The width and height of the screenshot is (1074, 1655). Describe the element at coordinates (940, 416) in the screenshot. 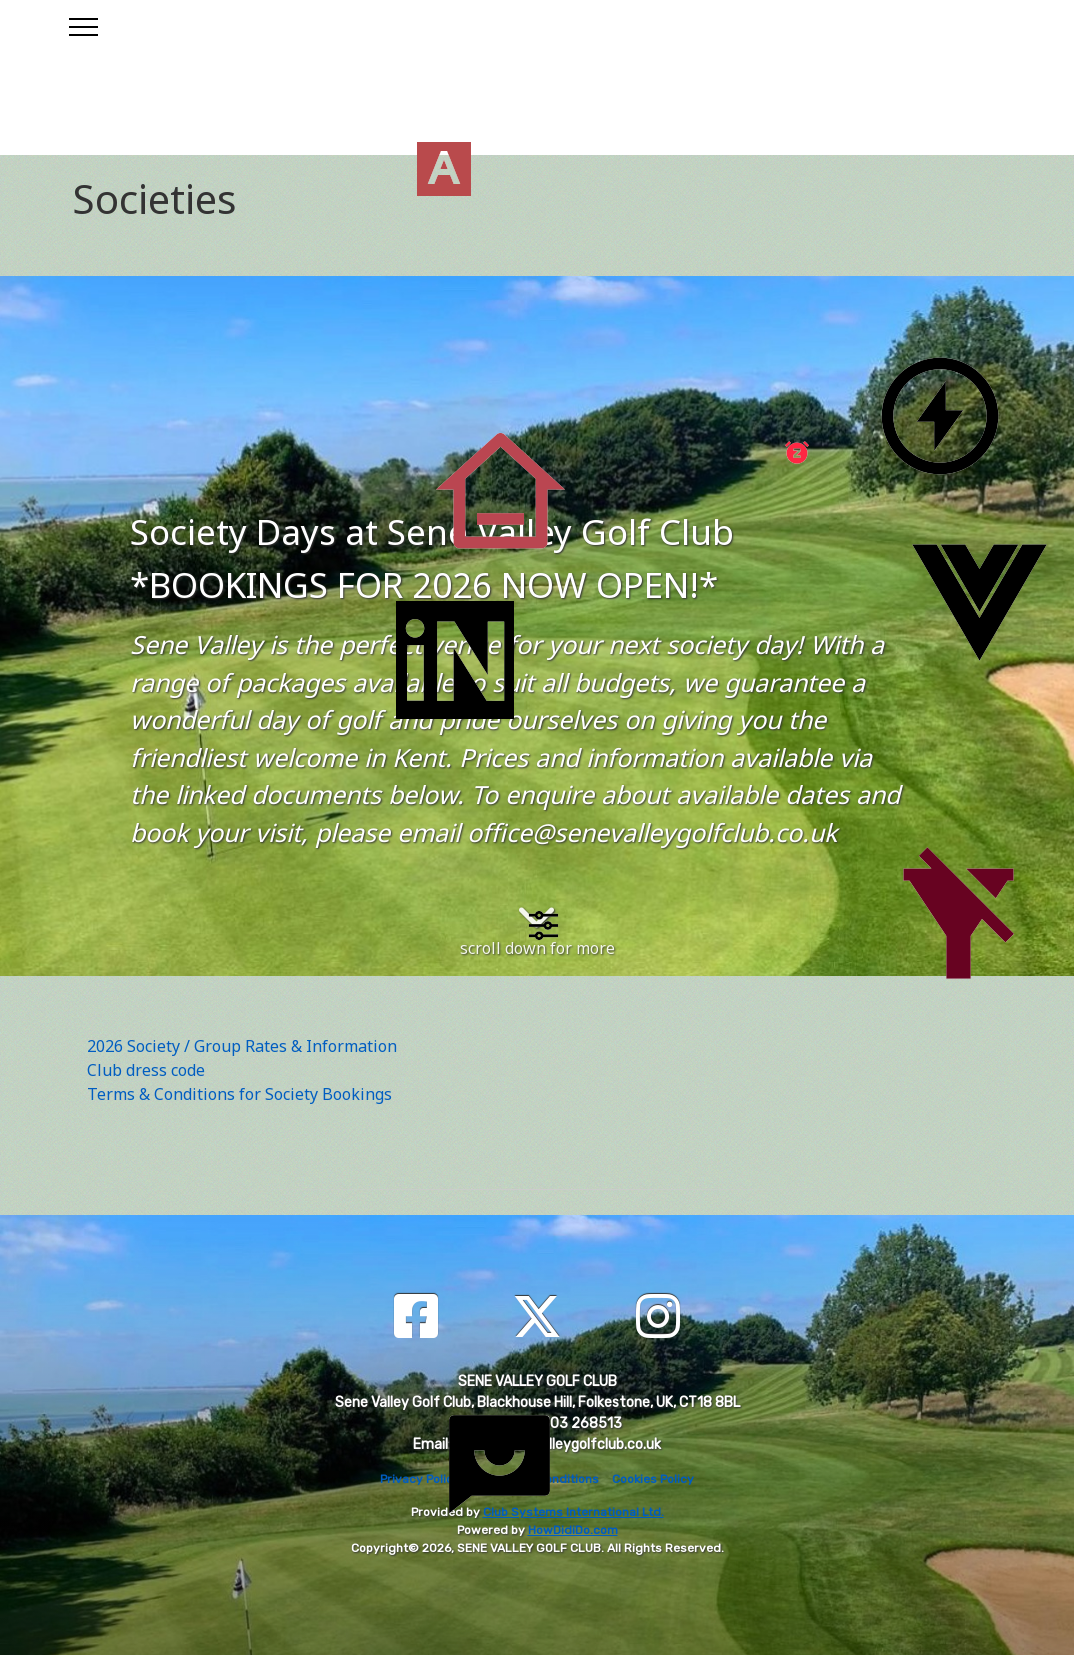

I see `play or access DVD media content` at that location.